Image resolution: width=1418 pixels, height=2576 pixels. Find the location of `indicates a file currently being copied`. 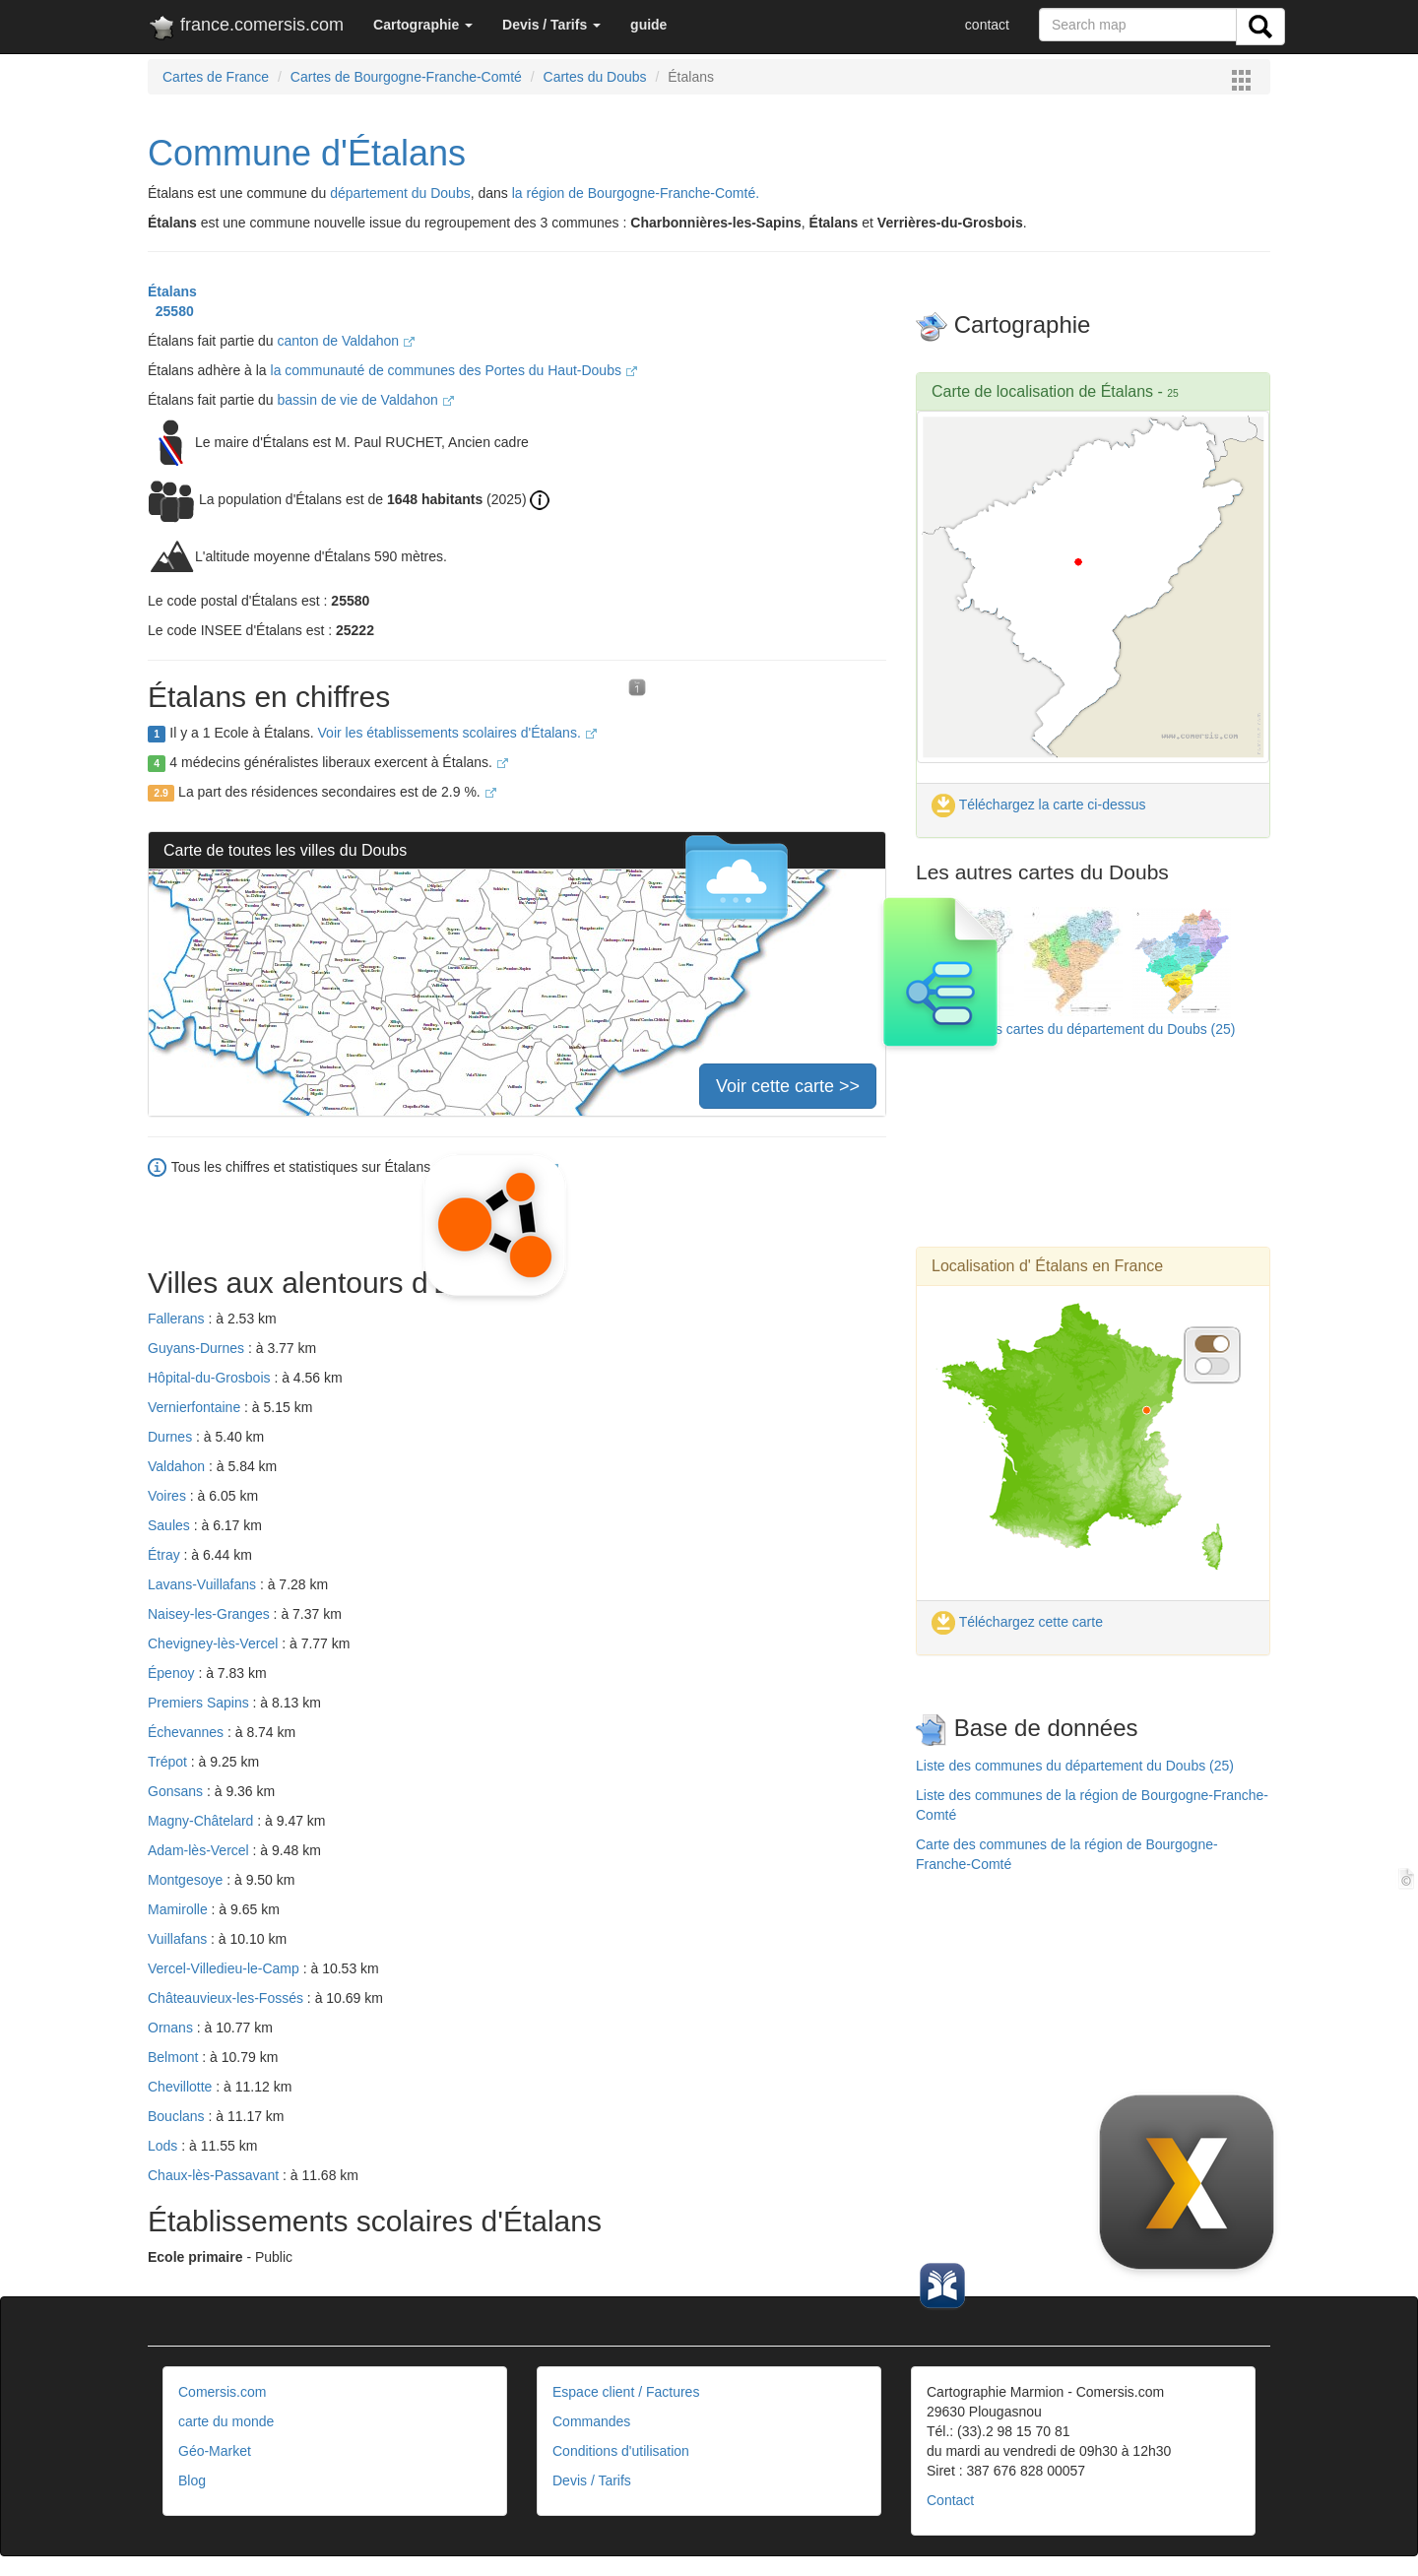

indicates a file currently being copied is located at coordinates (1406, 1879).